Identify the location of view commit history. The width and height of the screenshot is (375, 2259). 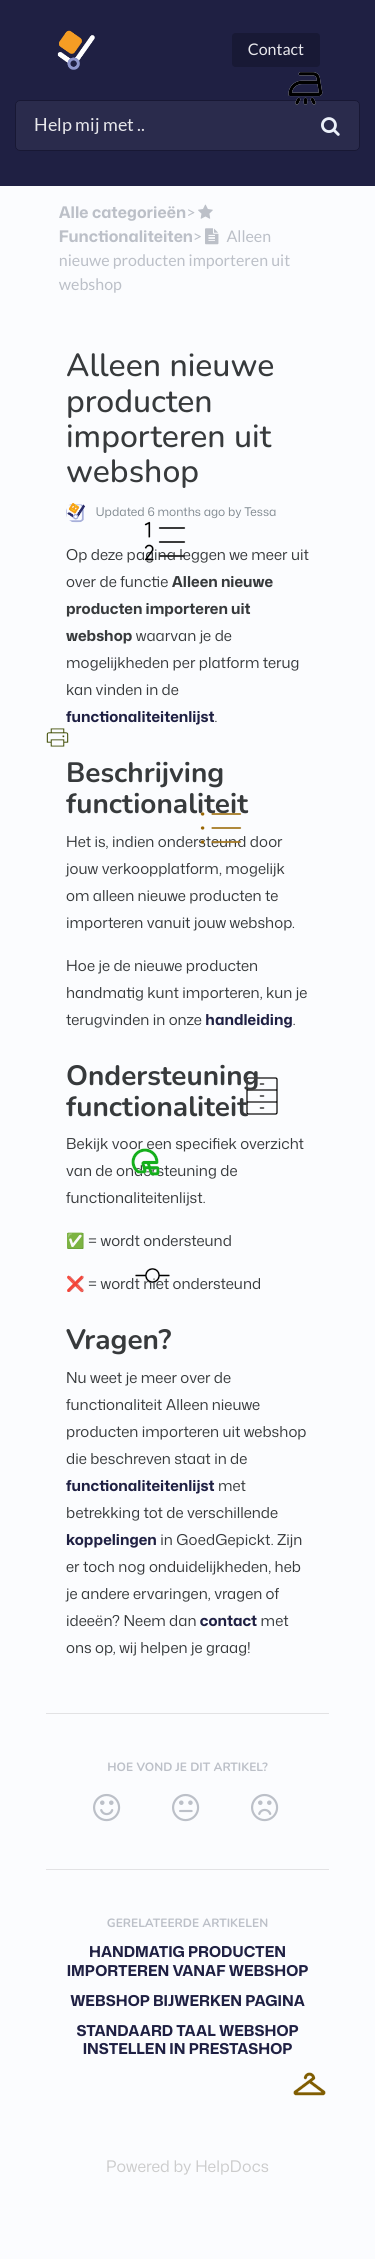
(152, 1275).